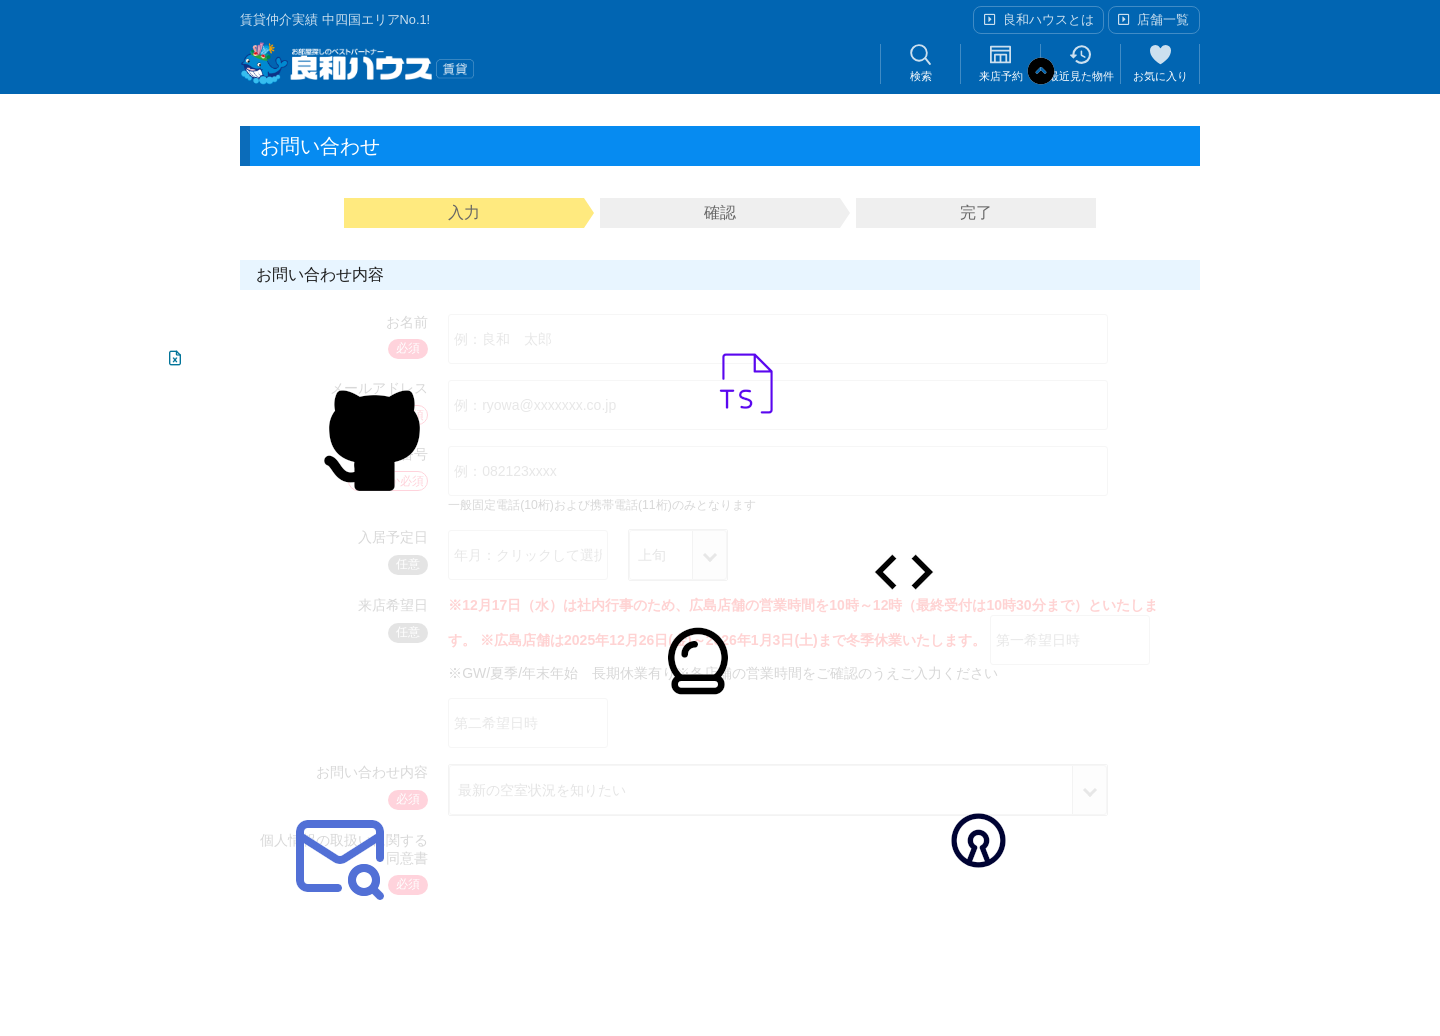  I want to click on remove or delete a file, so click(175, 358).